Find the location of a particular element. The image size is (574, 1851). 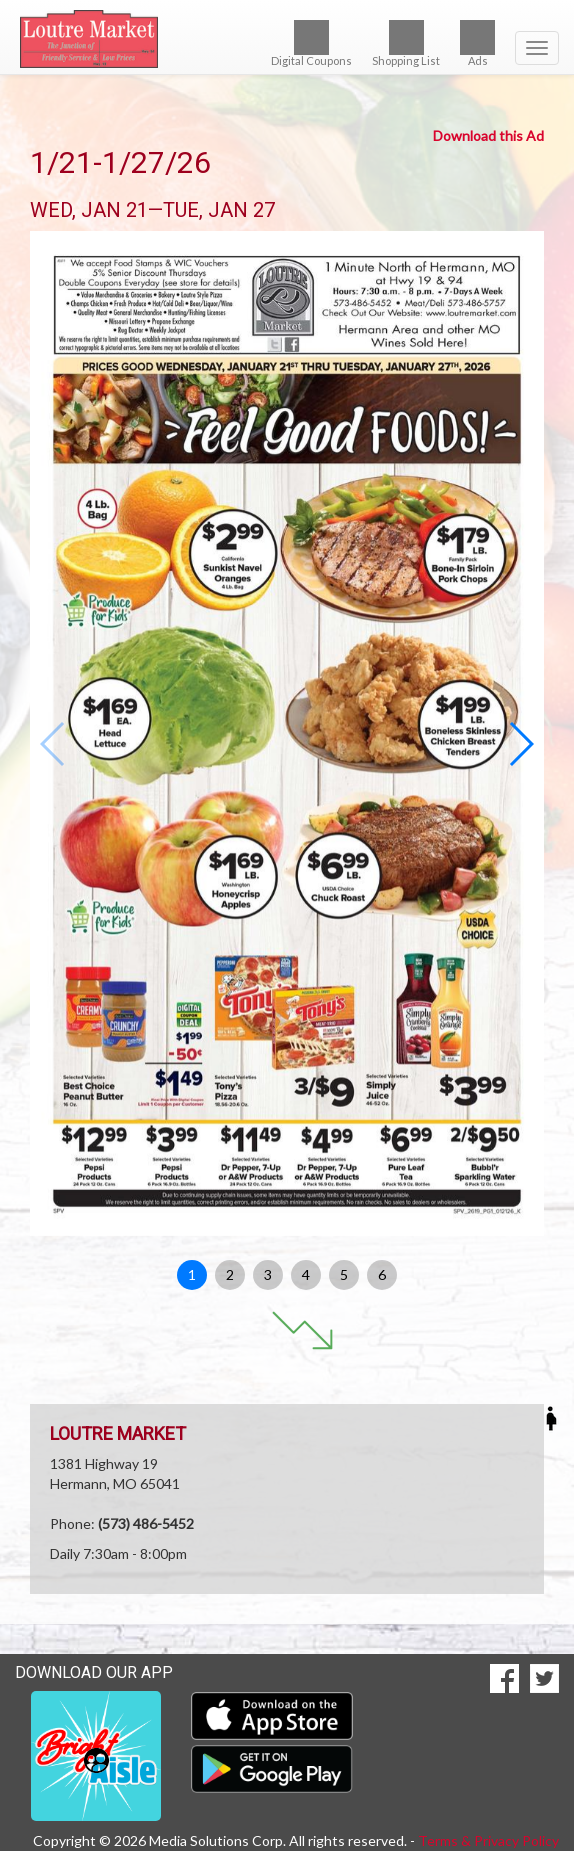

indicates pregnancy-related features or services is located at coordinates (551, 1418).